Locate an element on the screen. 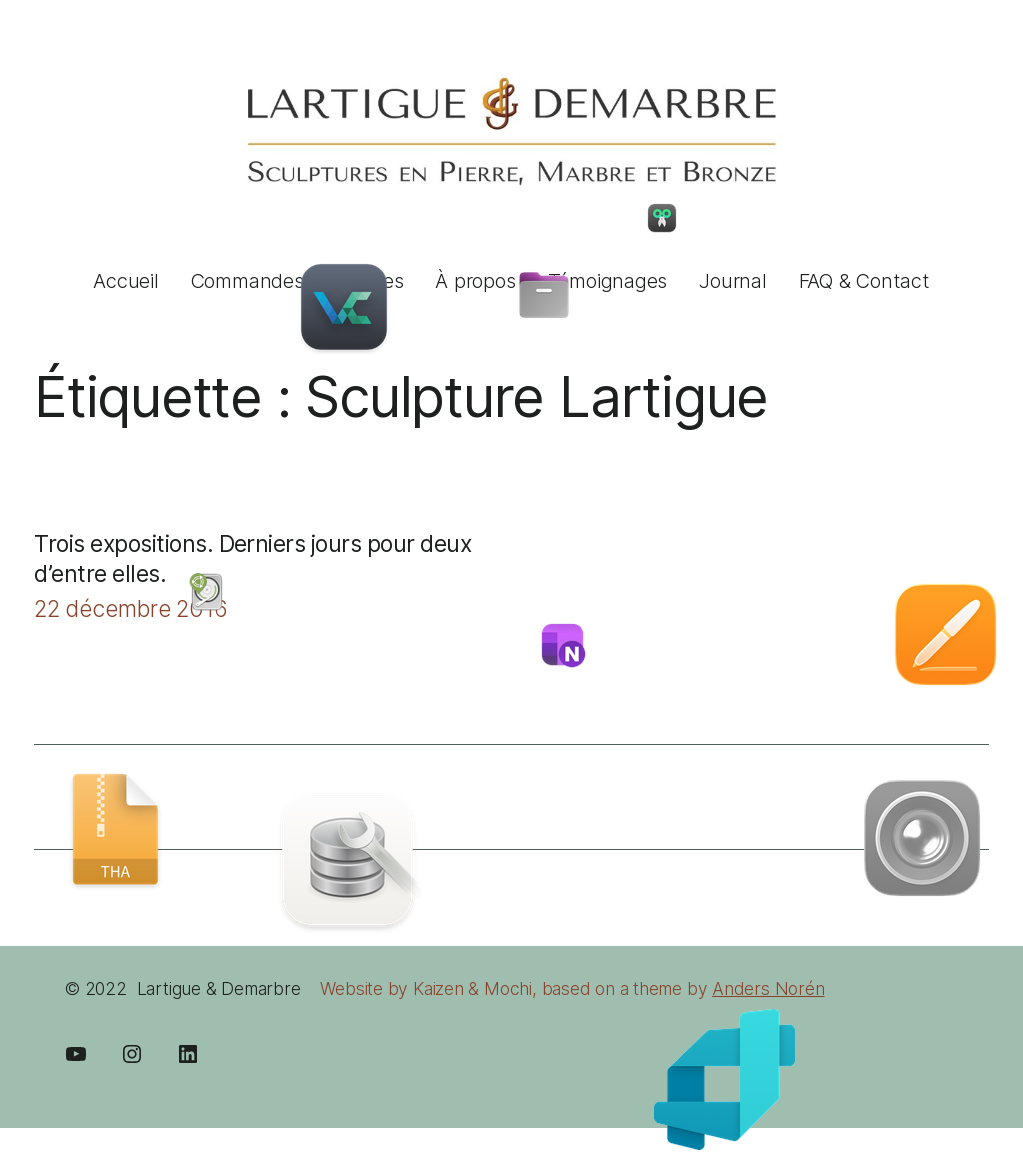 The height and width of the screenshot is (1162, 1023). open database administration settings is located at coordinates (347, 860).